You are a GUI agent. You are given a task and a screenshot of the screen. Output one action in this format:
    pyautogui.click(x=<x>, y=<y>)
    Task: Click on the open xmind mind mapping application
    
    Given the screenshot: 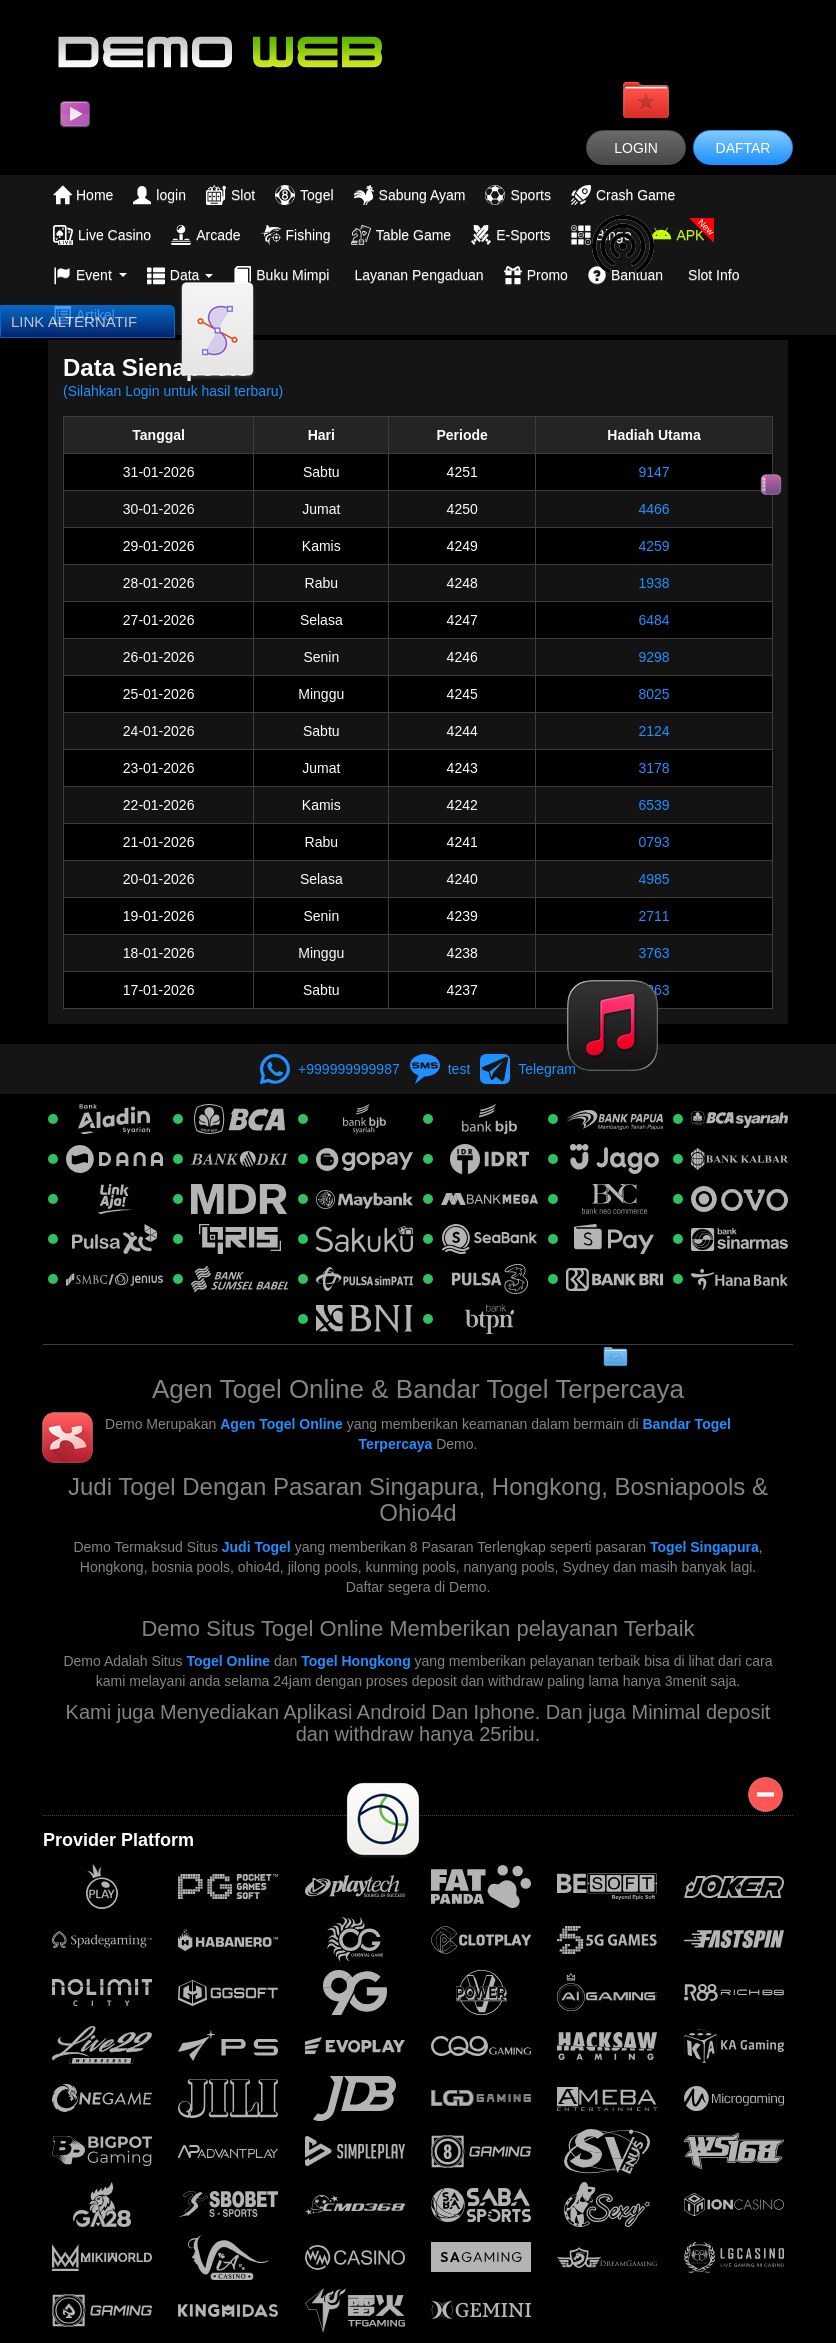 What is the action you would take?
    pyautogui.click(x=67, y=1437)
    